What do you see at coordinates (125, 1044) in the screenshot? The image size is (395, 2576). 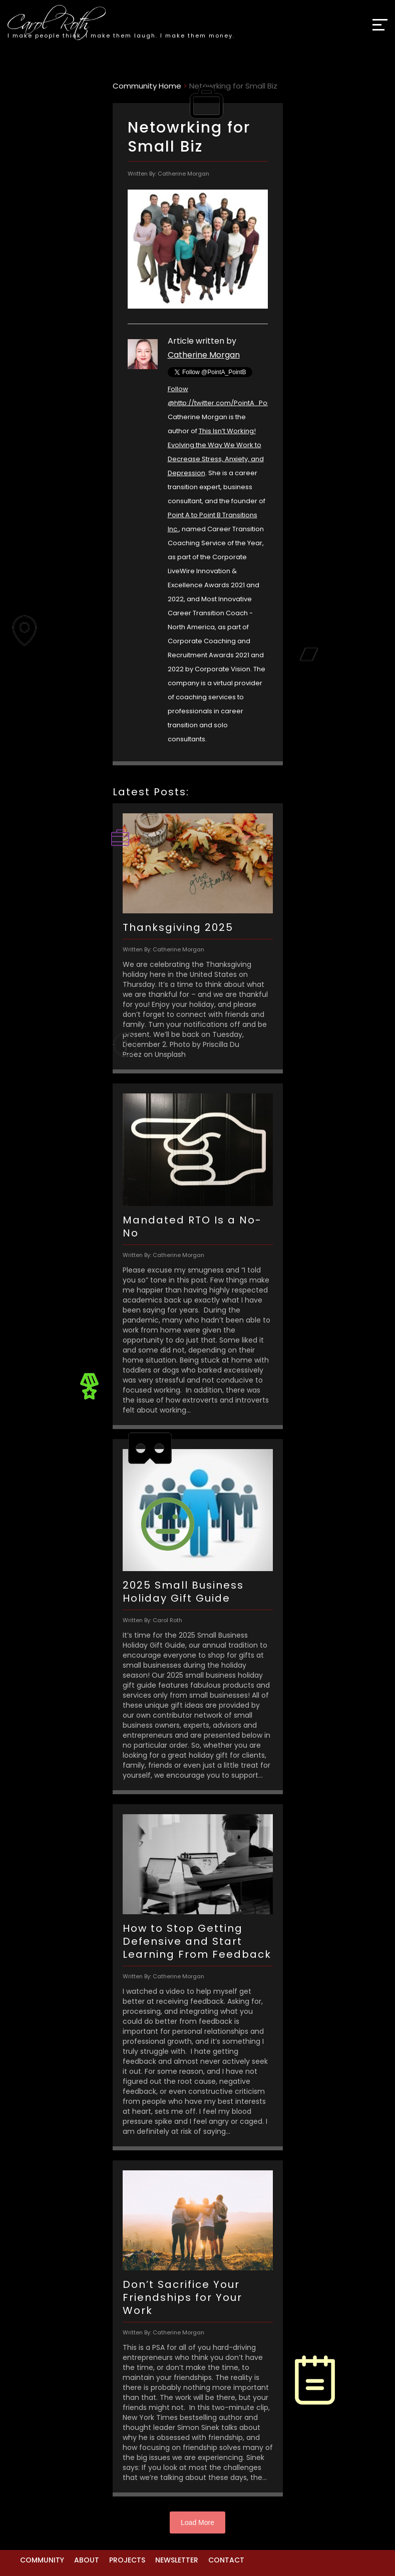 I see `indicates the first step in a sequence or process` at bounding box center [125, 1044].